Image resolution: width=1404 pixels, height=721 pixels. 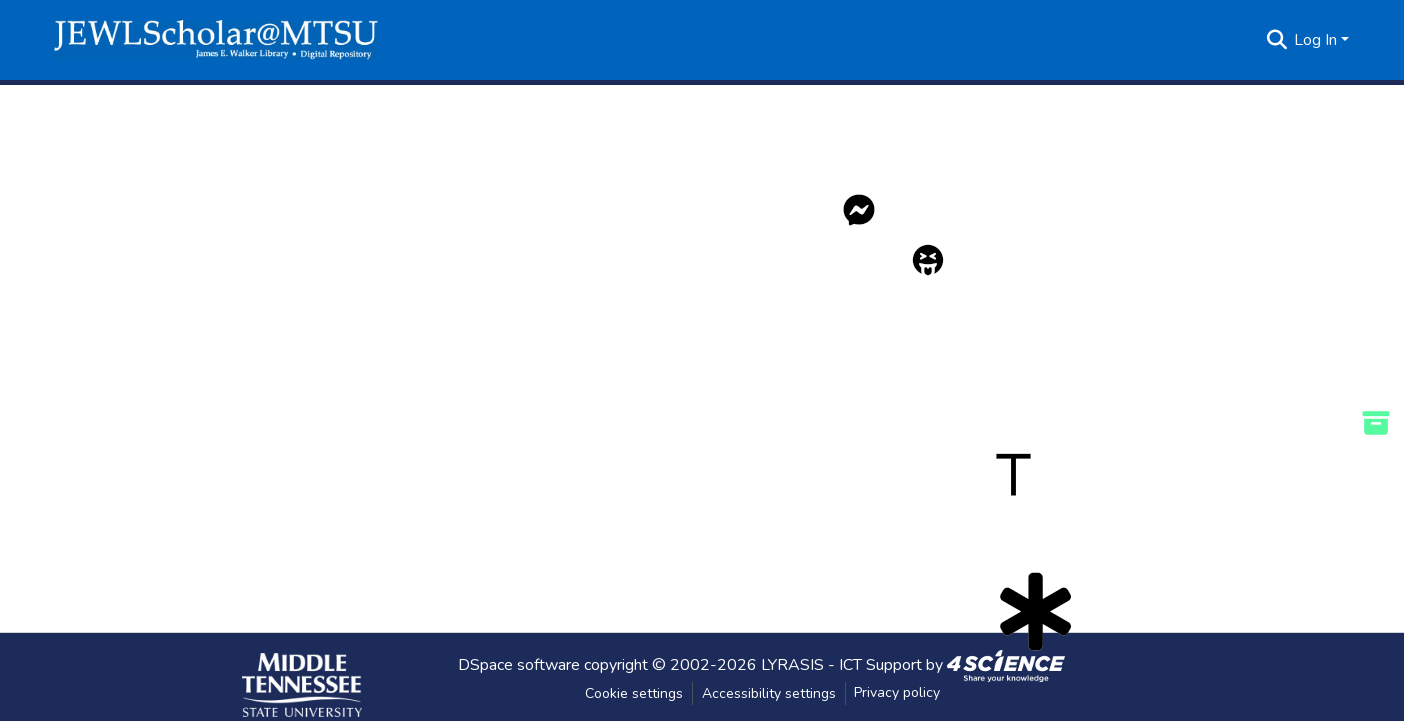 What do you see at coordinates (859, 210) in the screenshot?
I see `open Facebook Messenger` at bounding box center [859, 210].